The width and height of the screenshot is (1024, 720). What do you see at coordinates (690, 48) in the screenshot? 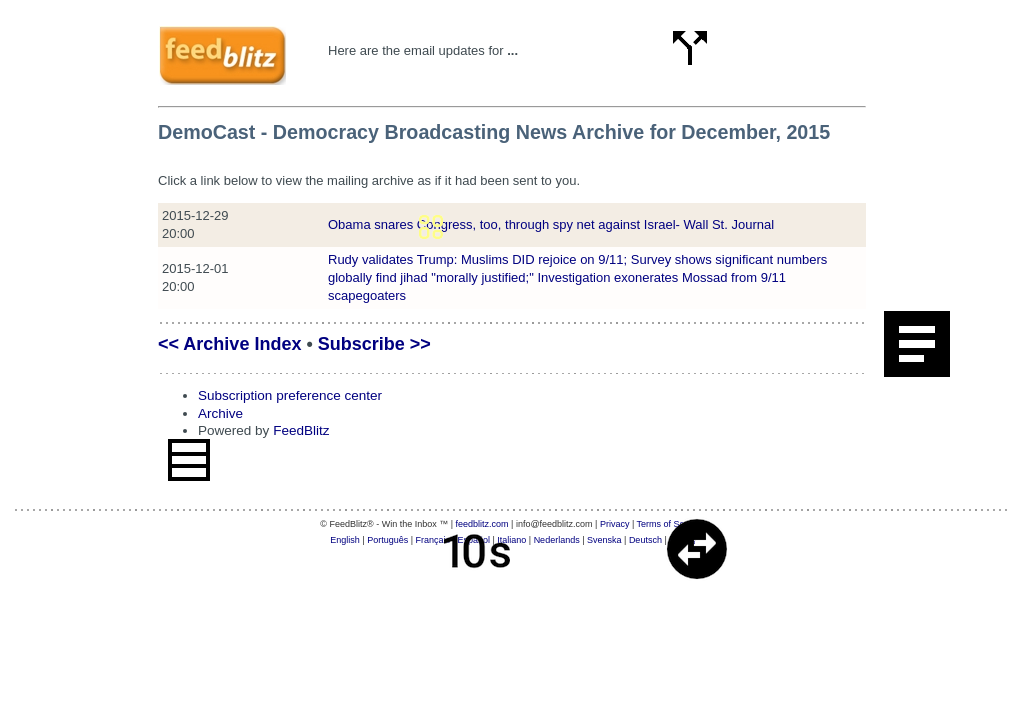
I see `split or fork a call to multiple lines` at bounding box center [690, 48].